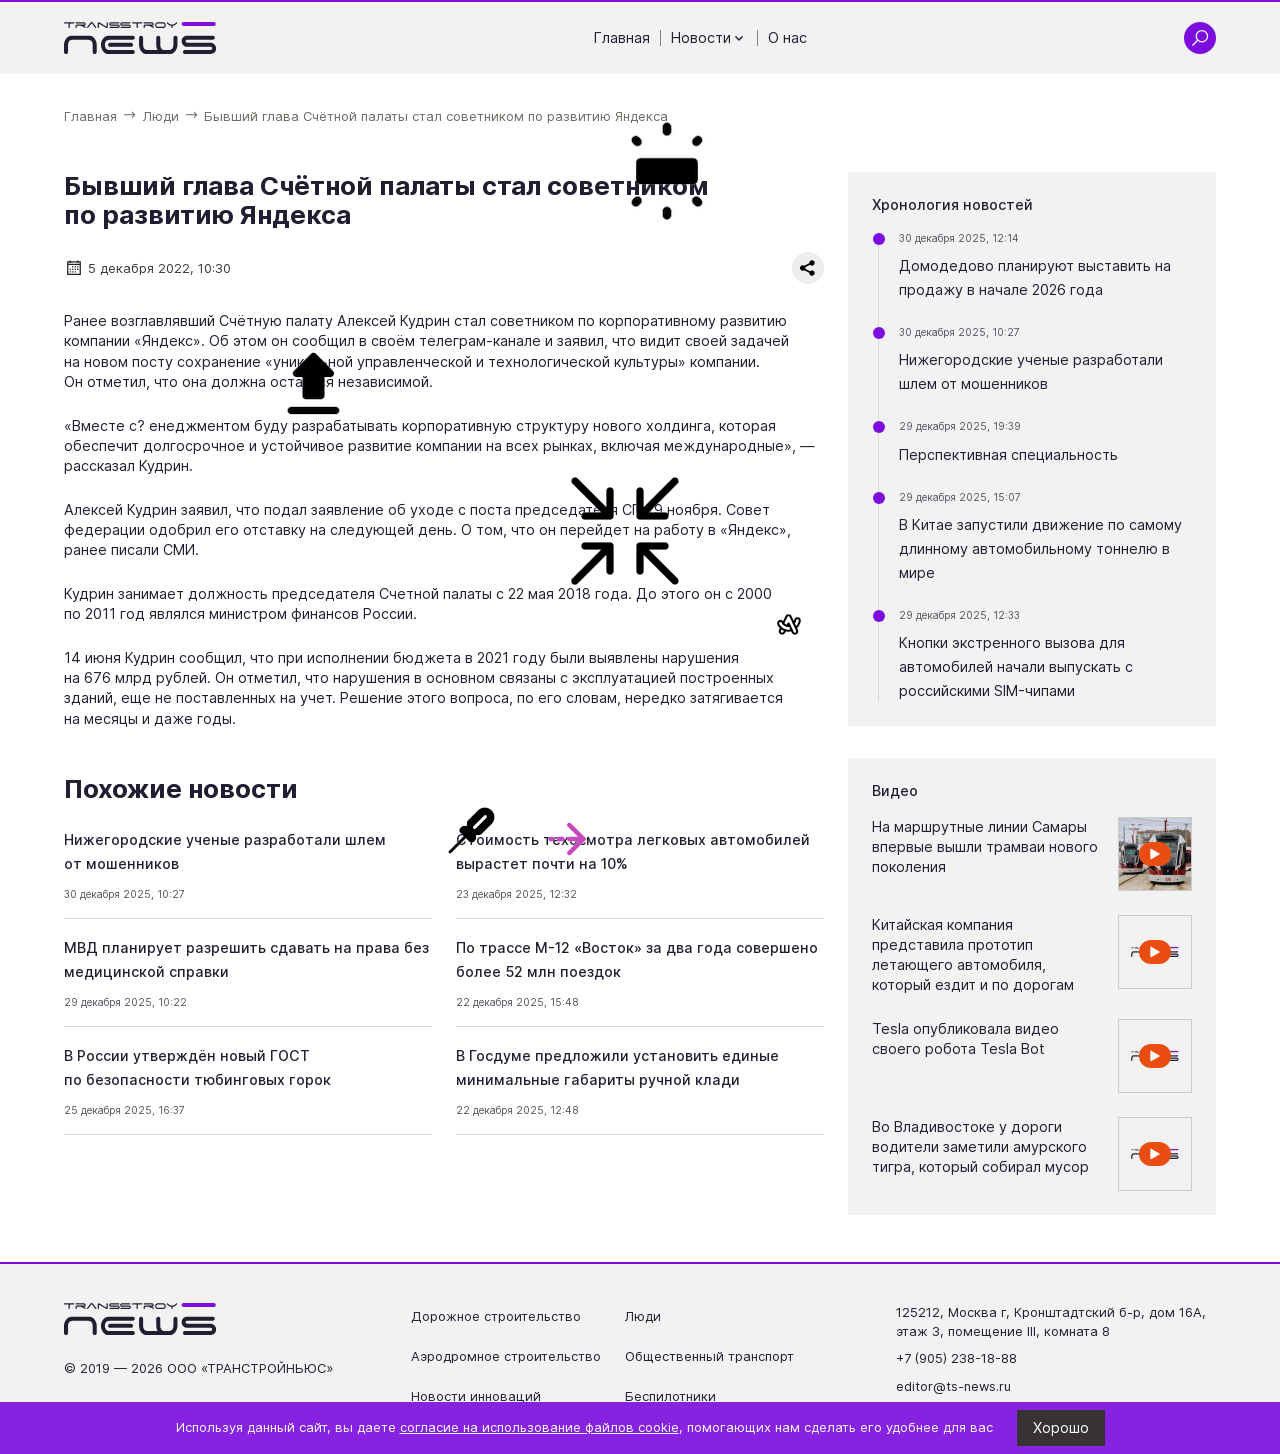 Image resolution: width=1280 pixels, height=1454 pixels. I want to click on exit fullscreen mode, so click(625, 531).